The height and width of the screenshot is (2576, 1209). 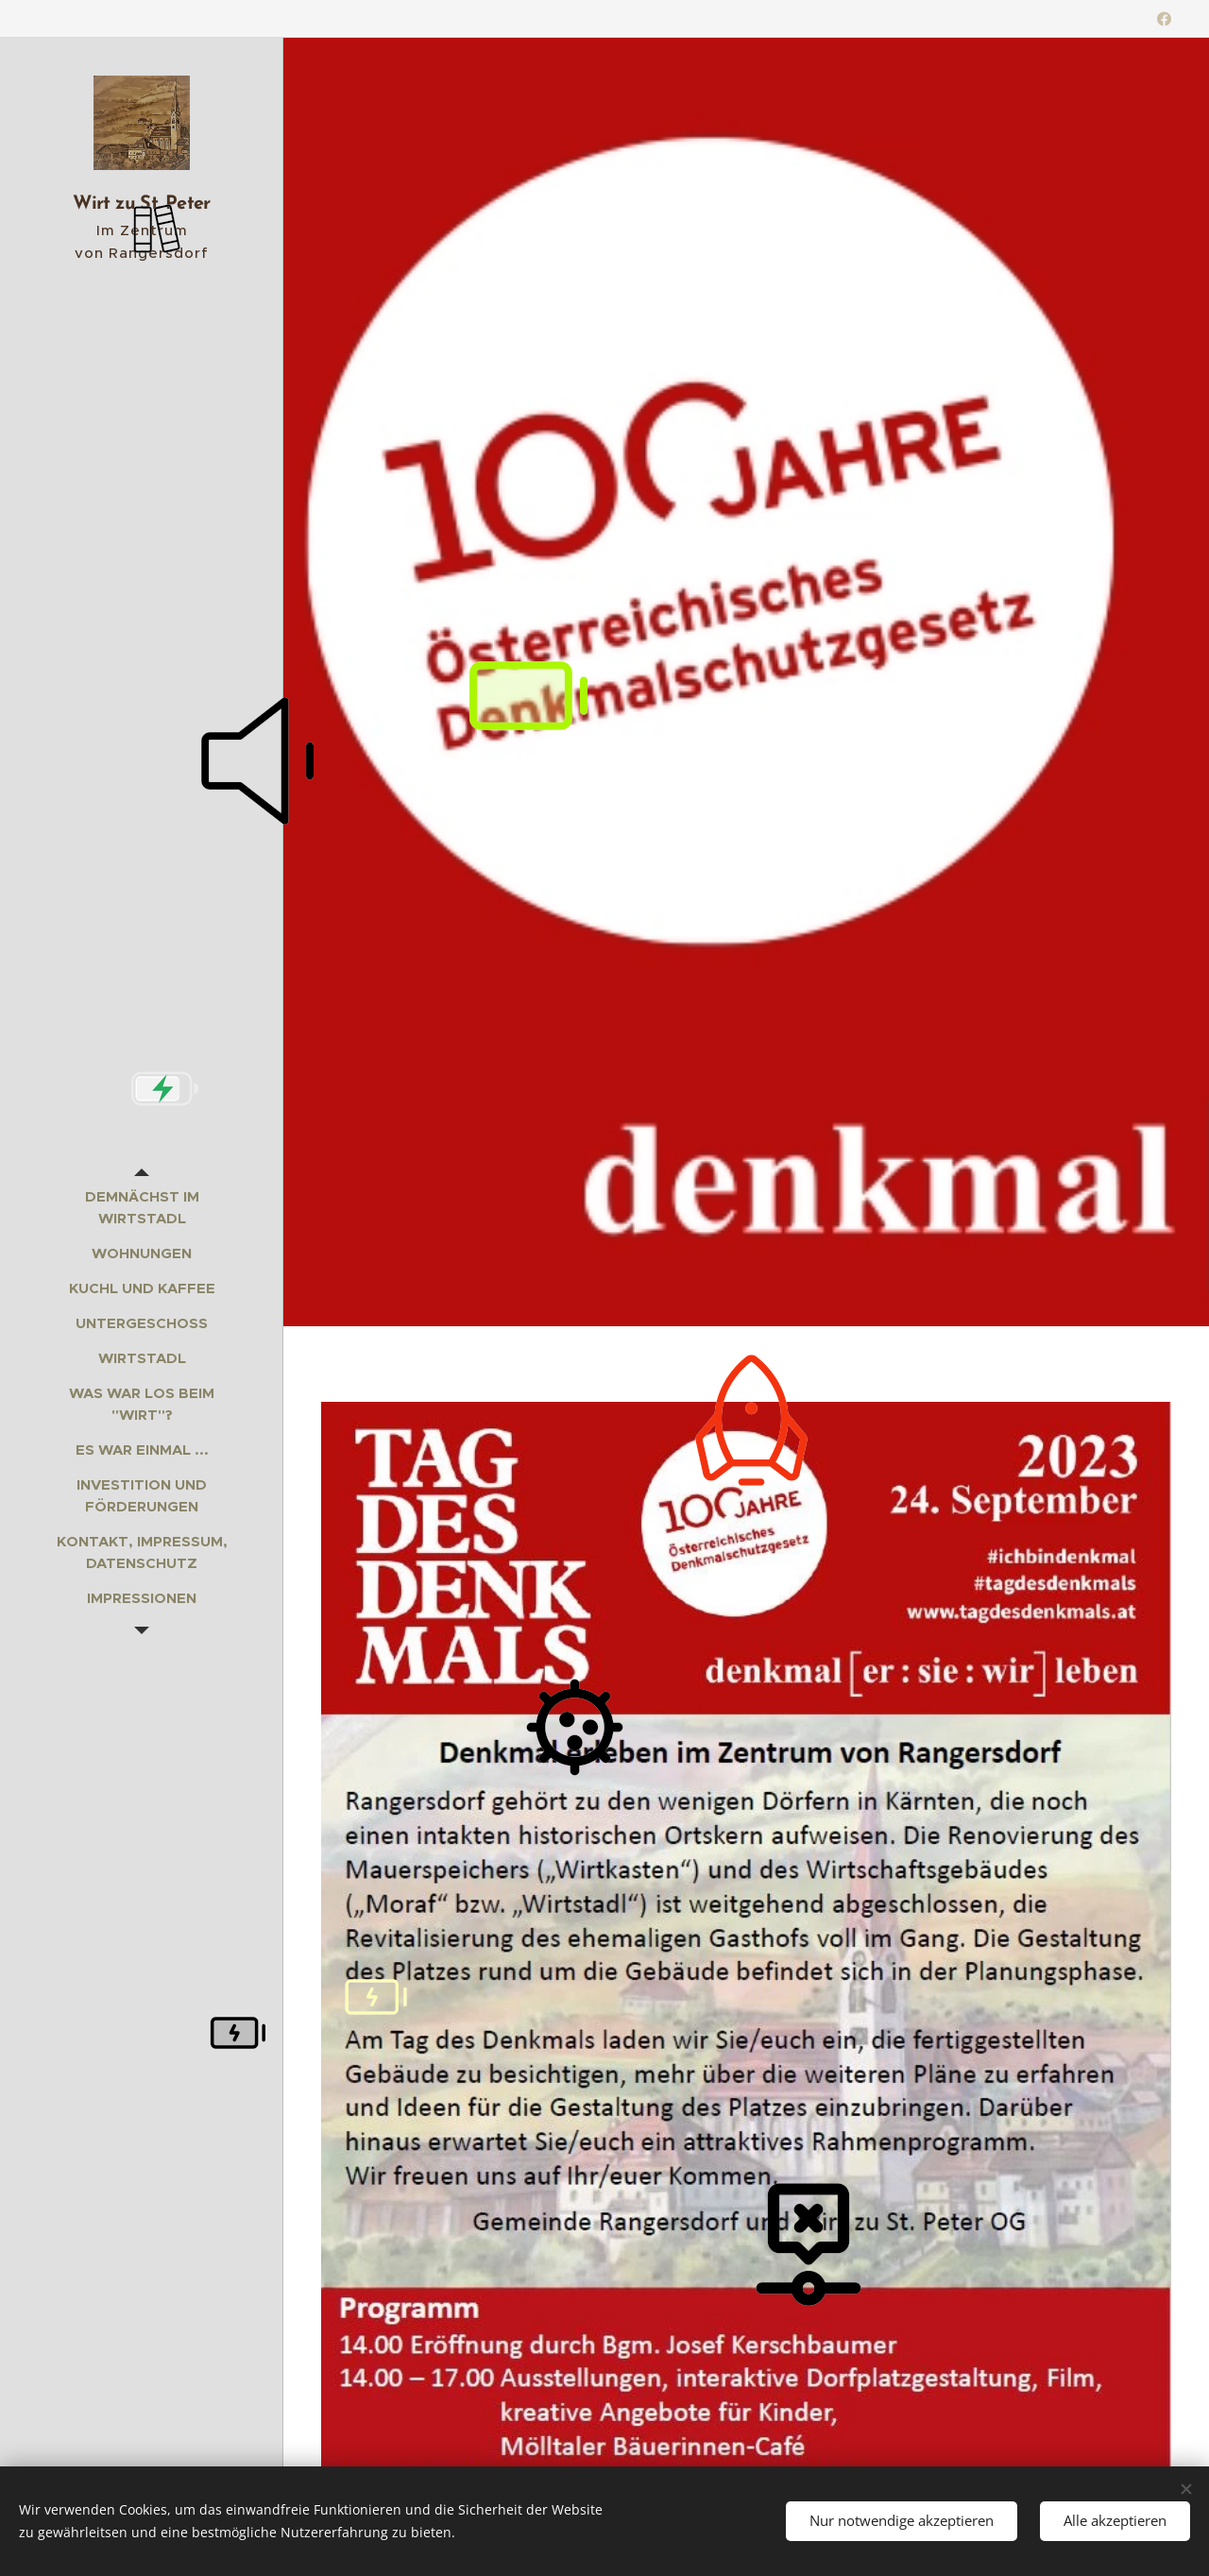 I want to click on access your library or book collection, so click(x=155, y=230).